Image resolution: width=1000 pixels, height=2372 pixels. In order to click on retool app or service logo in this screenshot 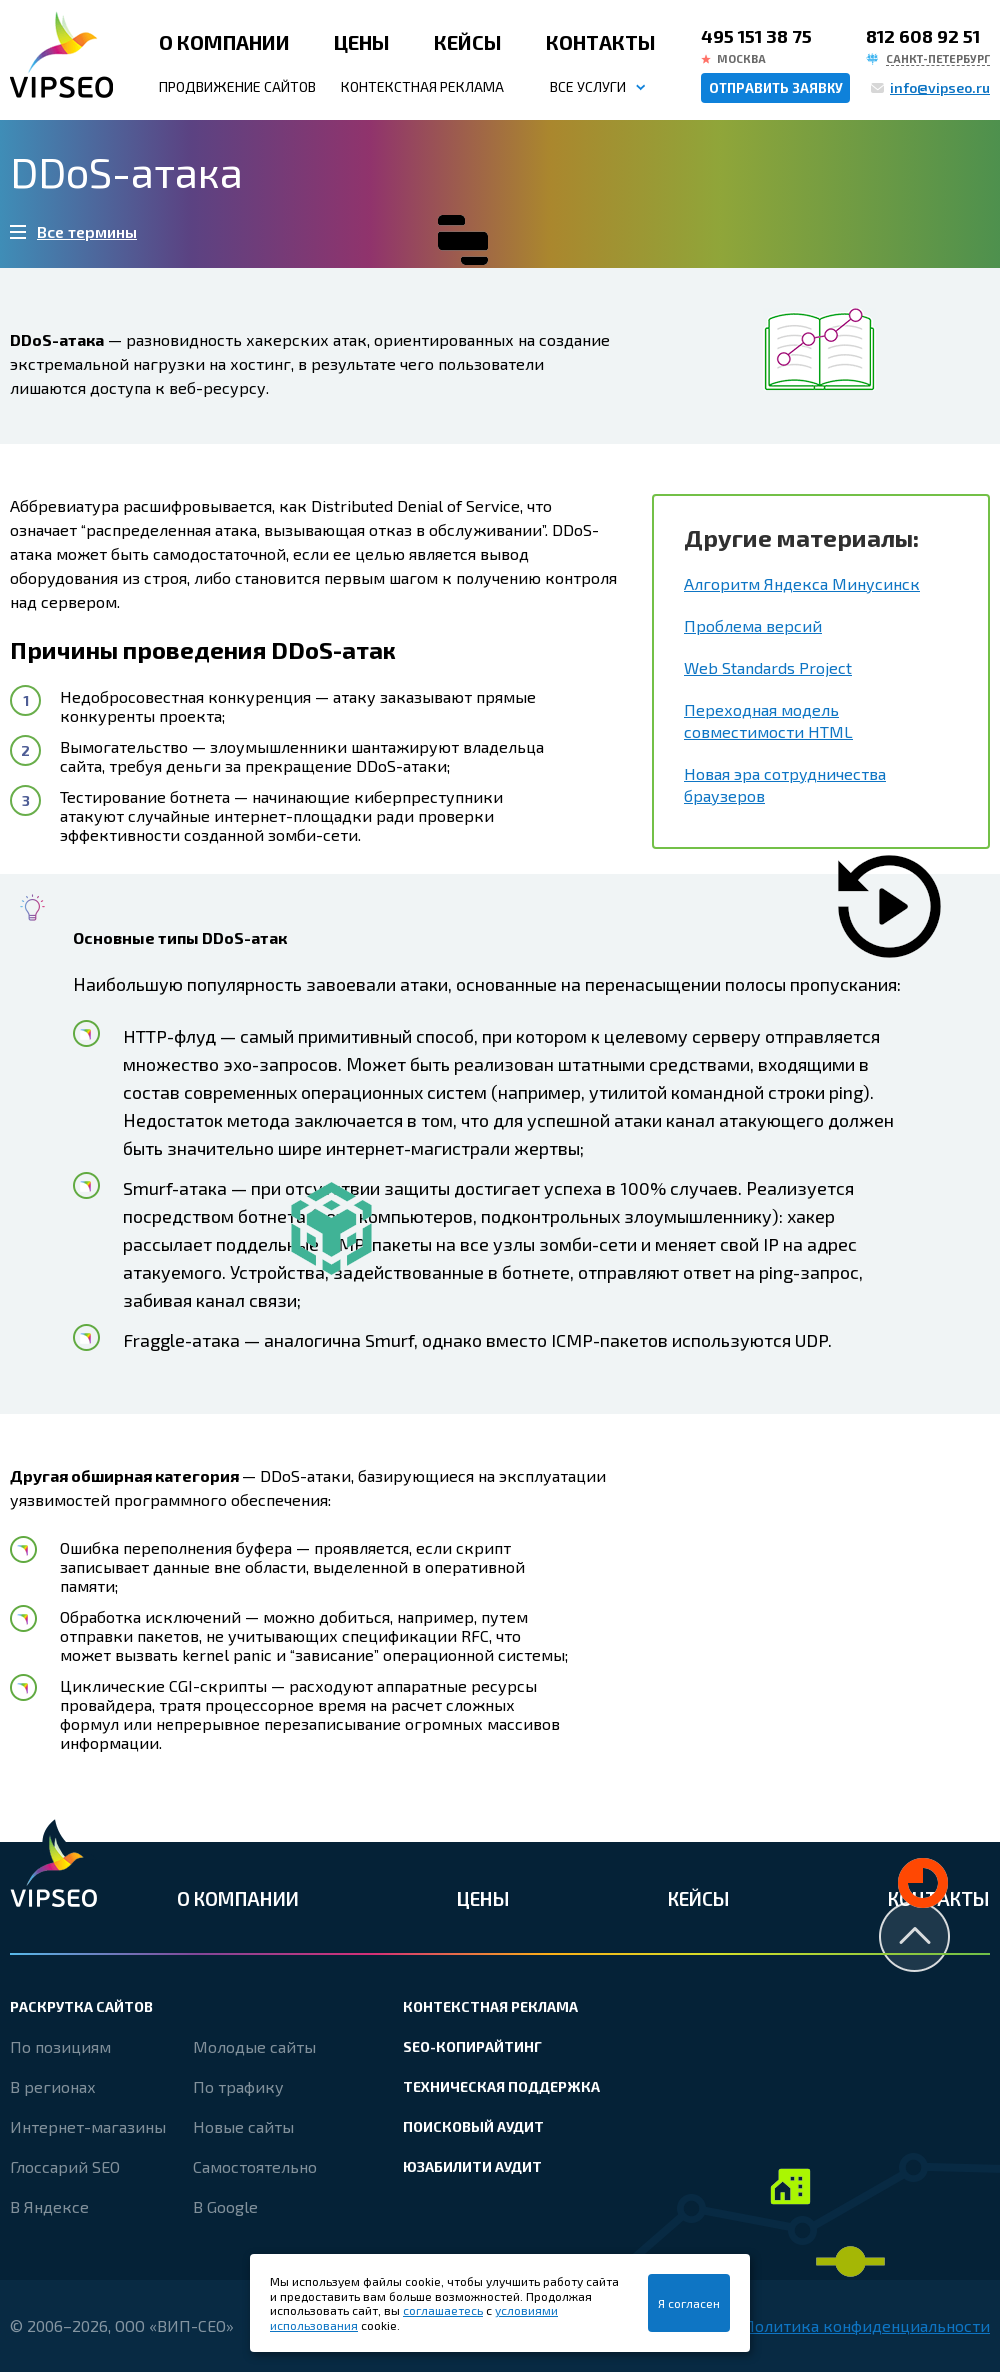, I will do `click(463, 240)`.